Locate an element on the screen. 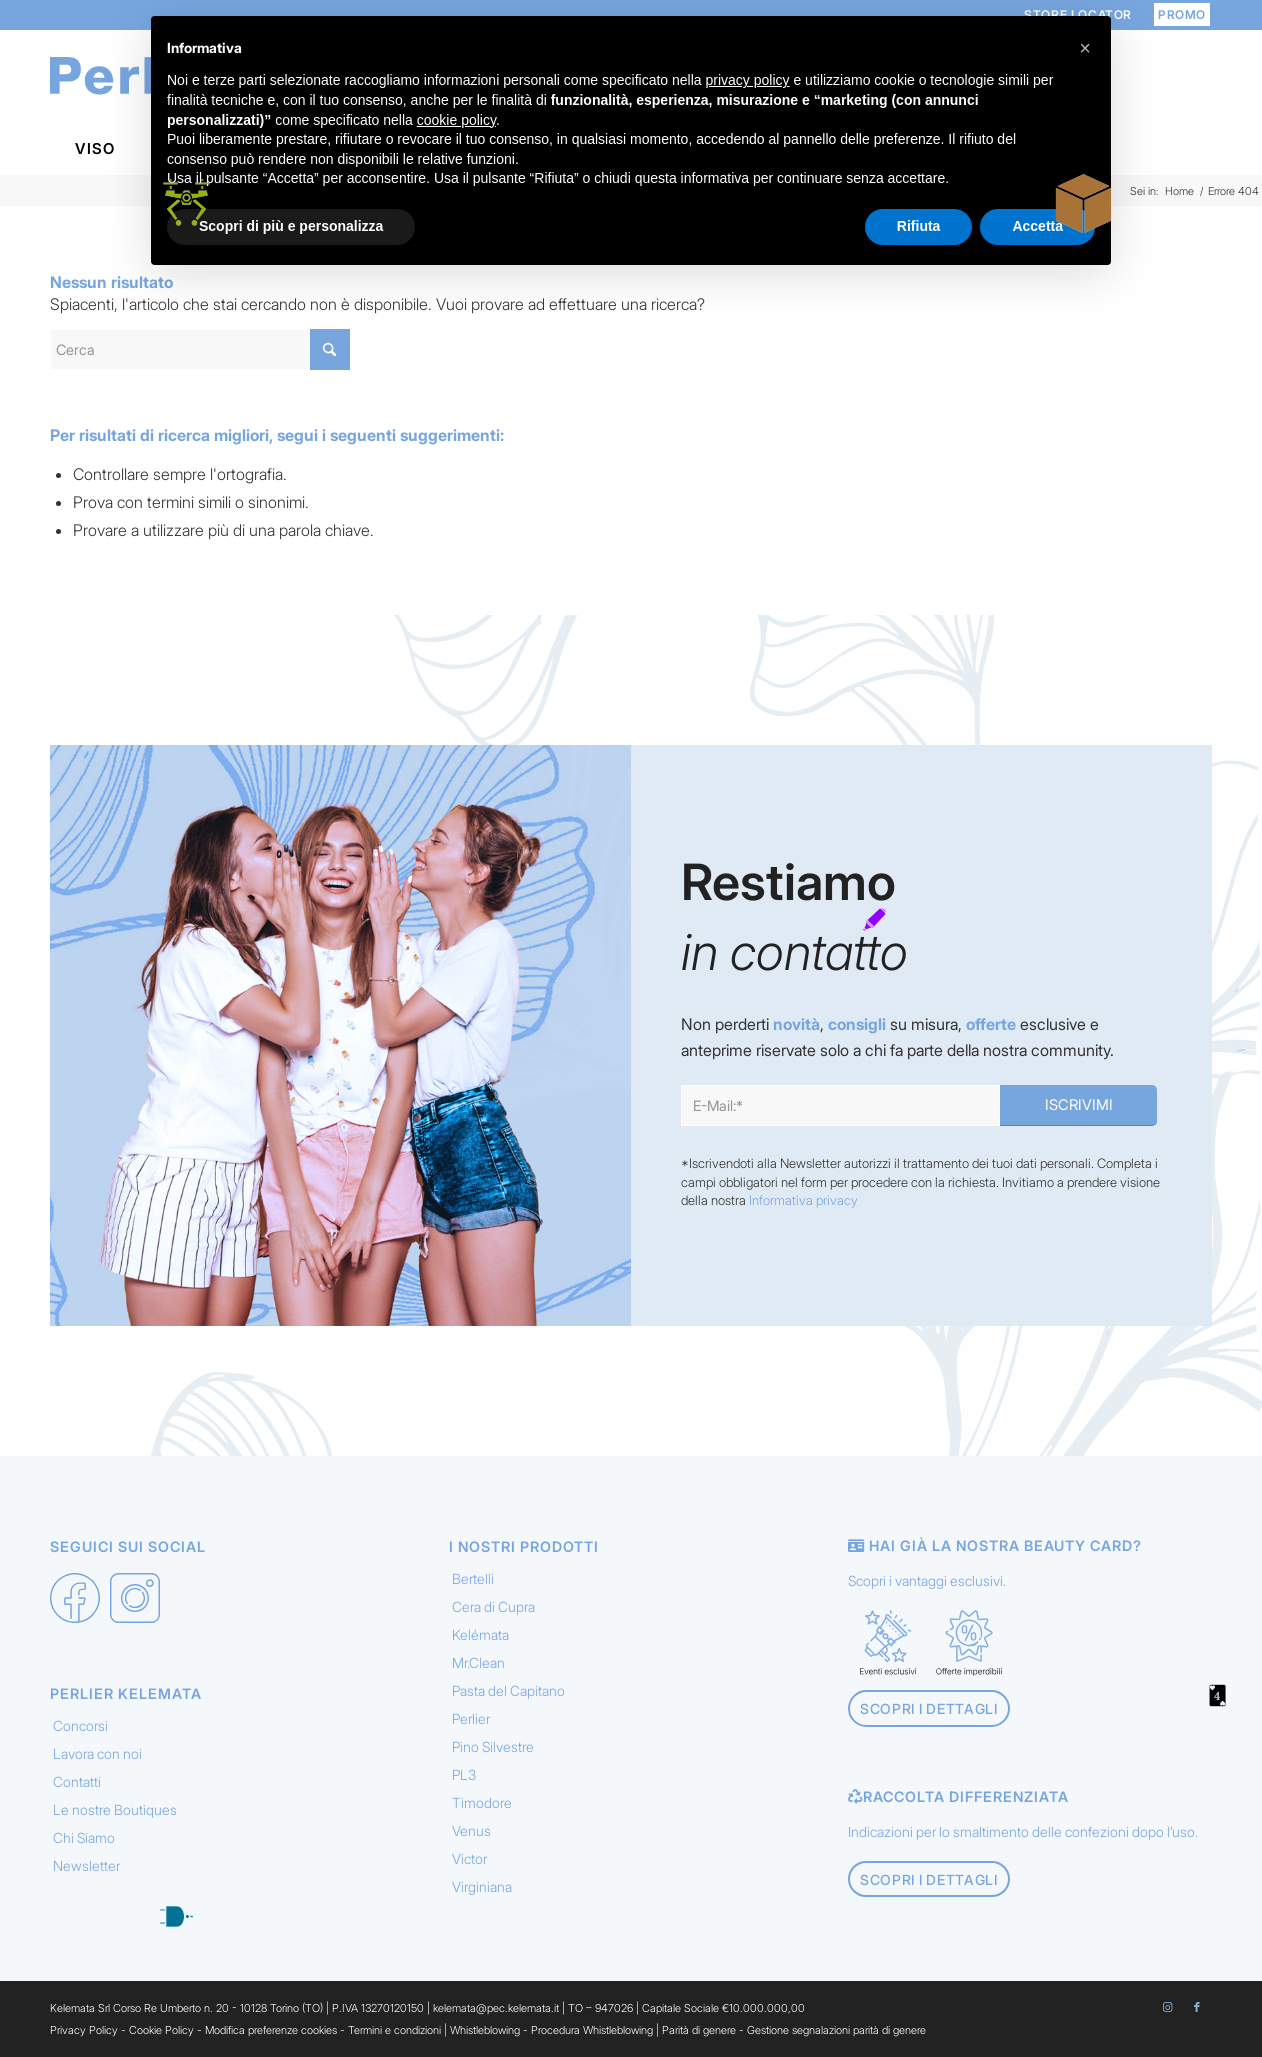  represents a NAND logic gate in a circuit diagram is located at coordinates (176, 1916).